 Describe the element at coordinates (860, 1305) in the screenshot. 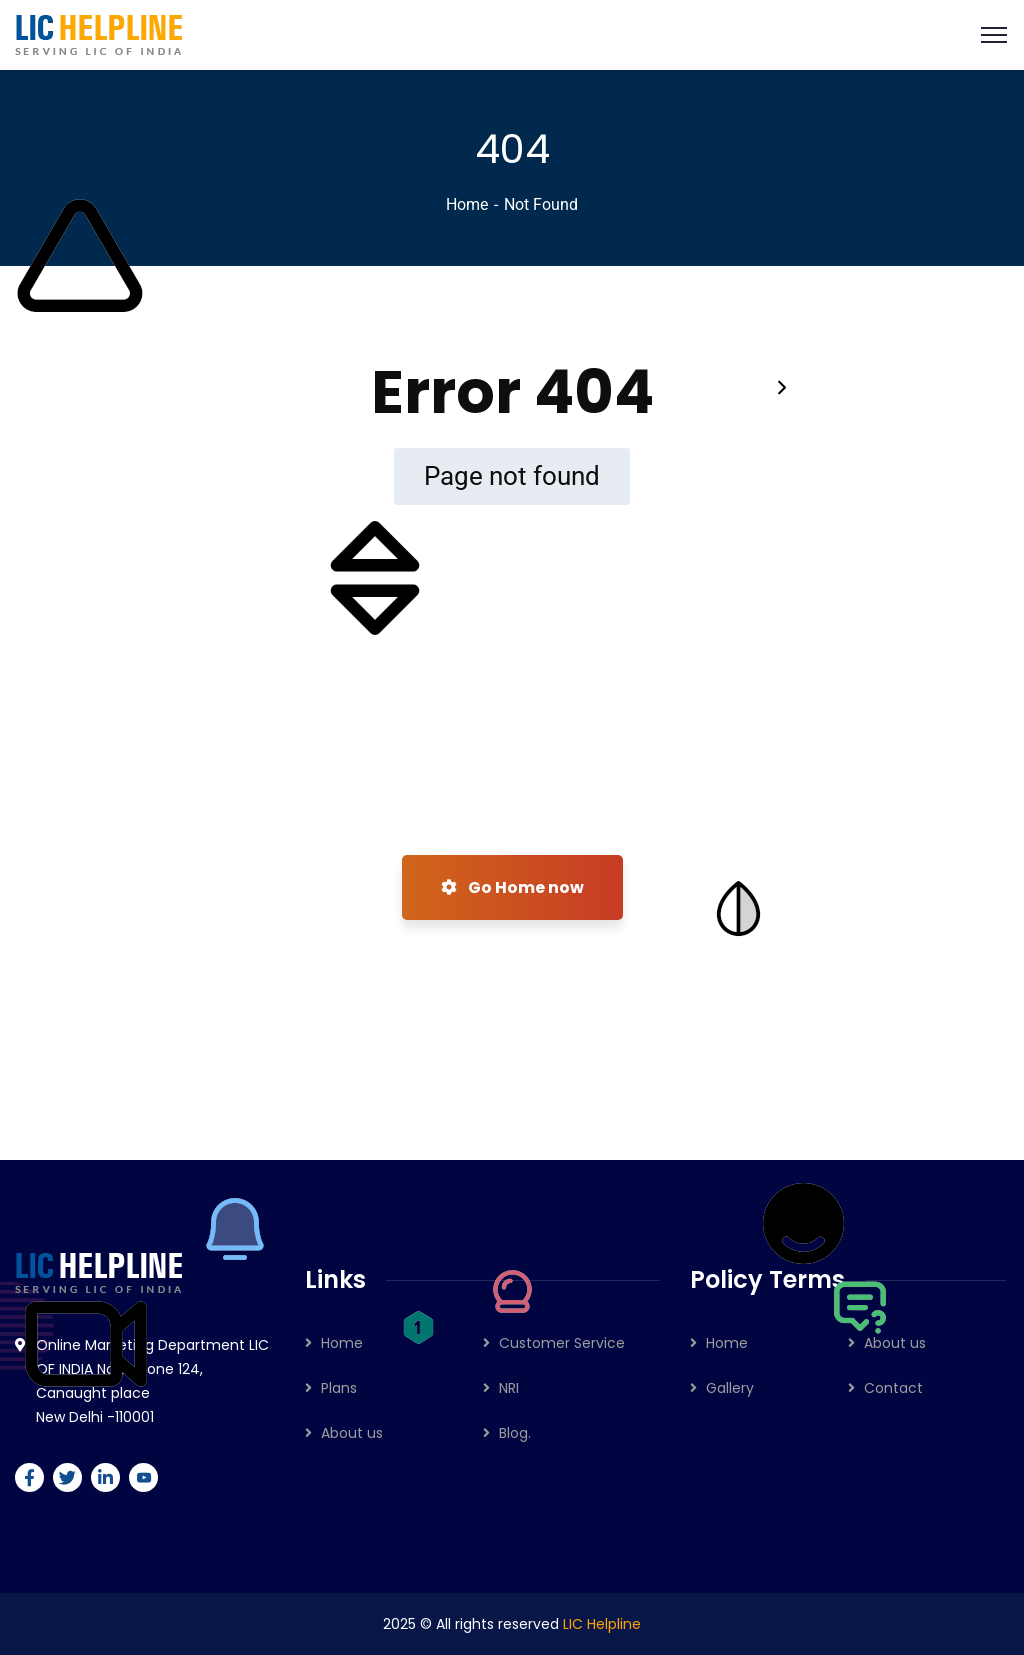

I see `access help or FAQ chat` at that location.